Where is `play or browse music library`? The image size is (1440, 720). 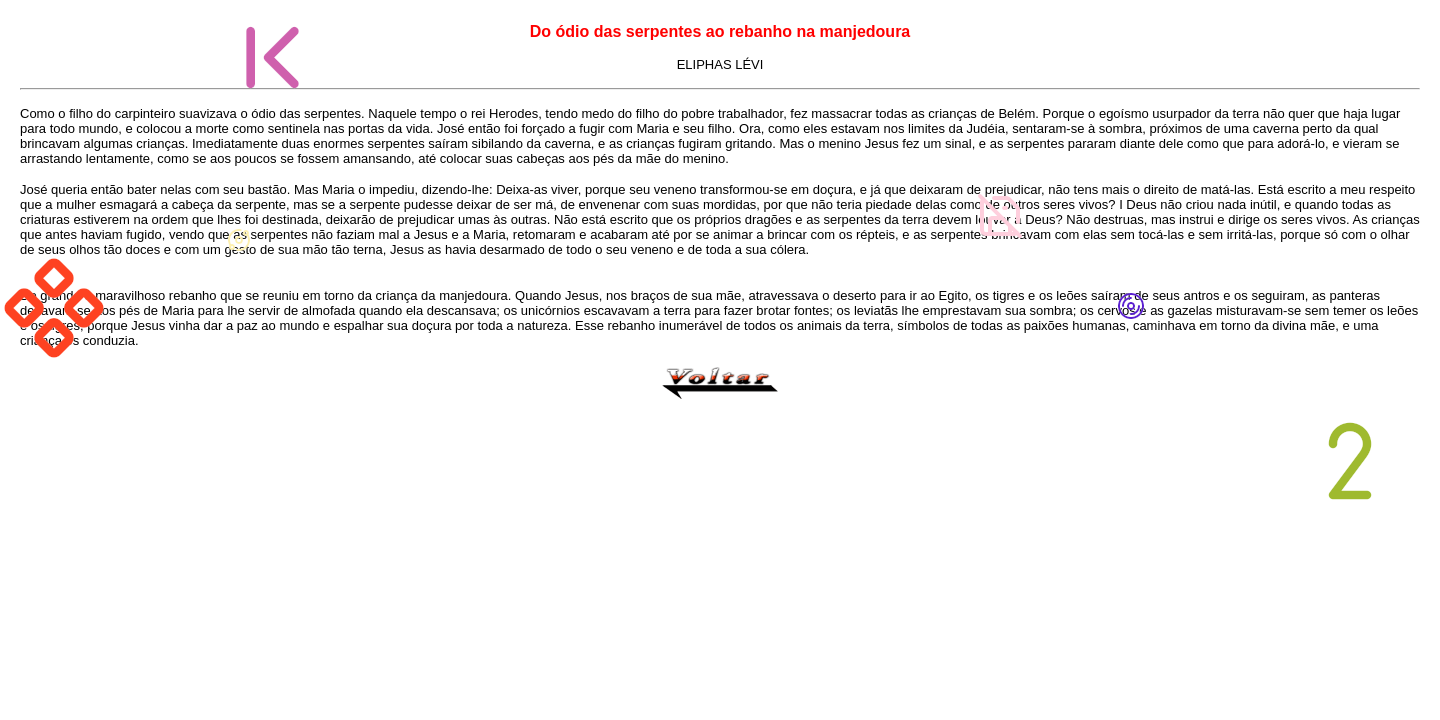
play or browse music library is located at coordinates (1131, 306).